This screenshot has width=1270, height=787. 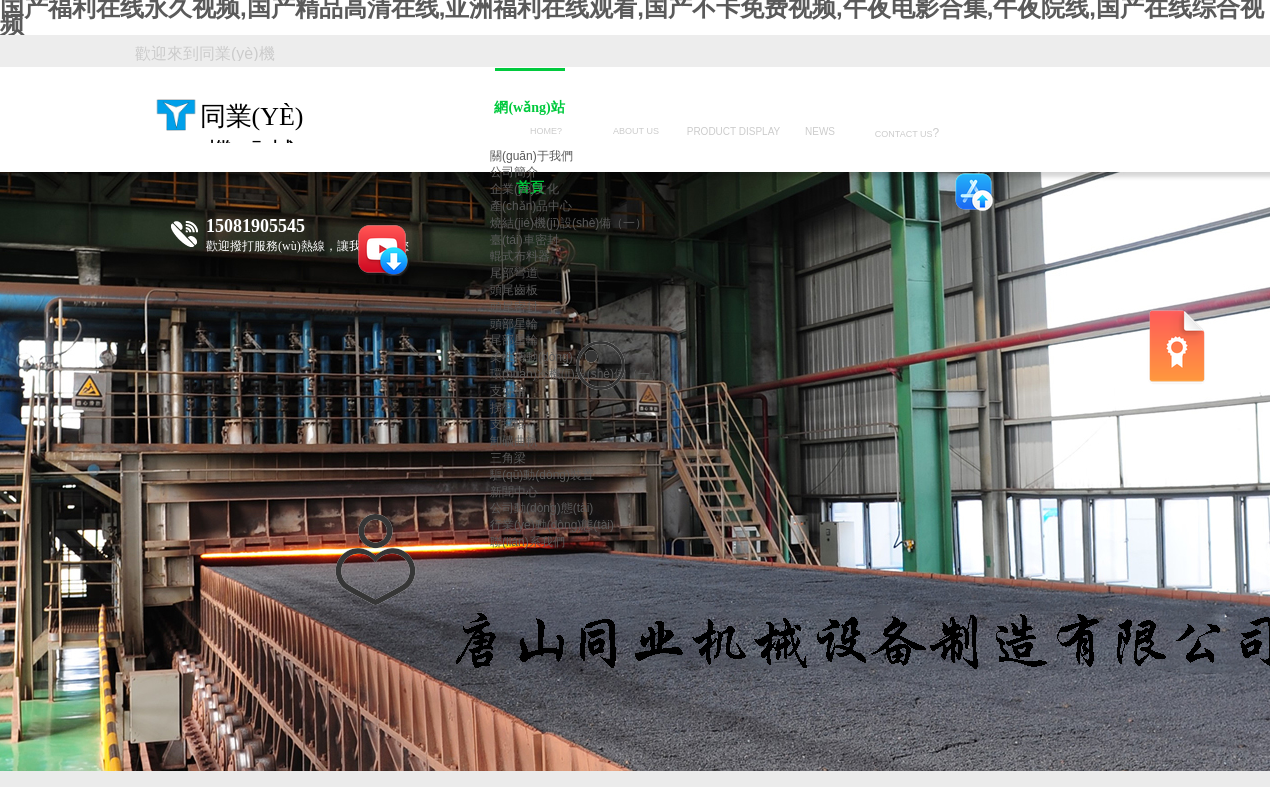 What do you see at coordinates (600, 365) in the screenshot?
I see `open clockworks or timer application` at bounding box center [600, 365].